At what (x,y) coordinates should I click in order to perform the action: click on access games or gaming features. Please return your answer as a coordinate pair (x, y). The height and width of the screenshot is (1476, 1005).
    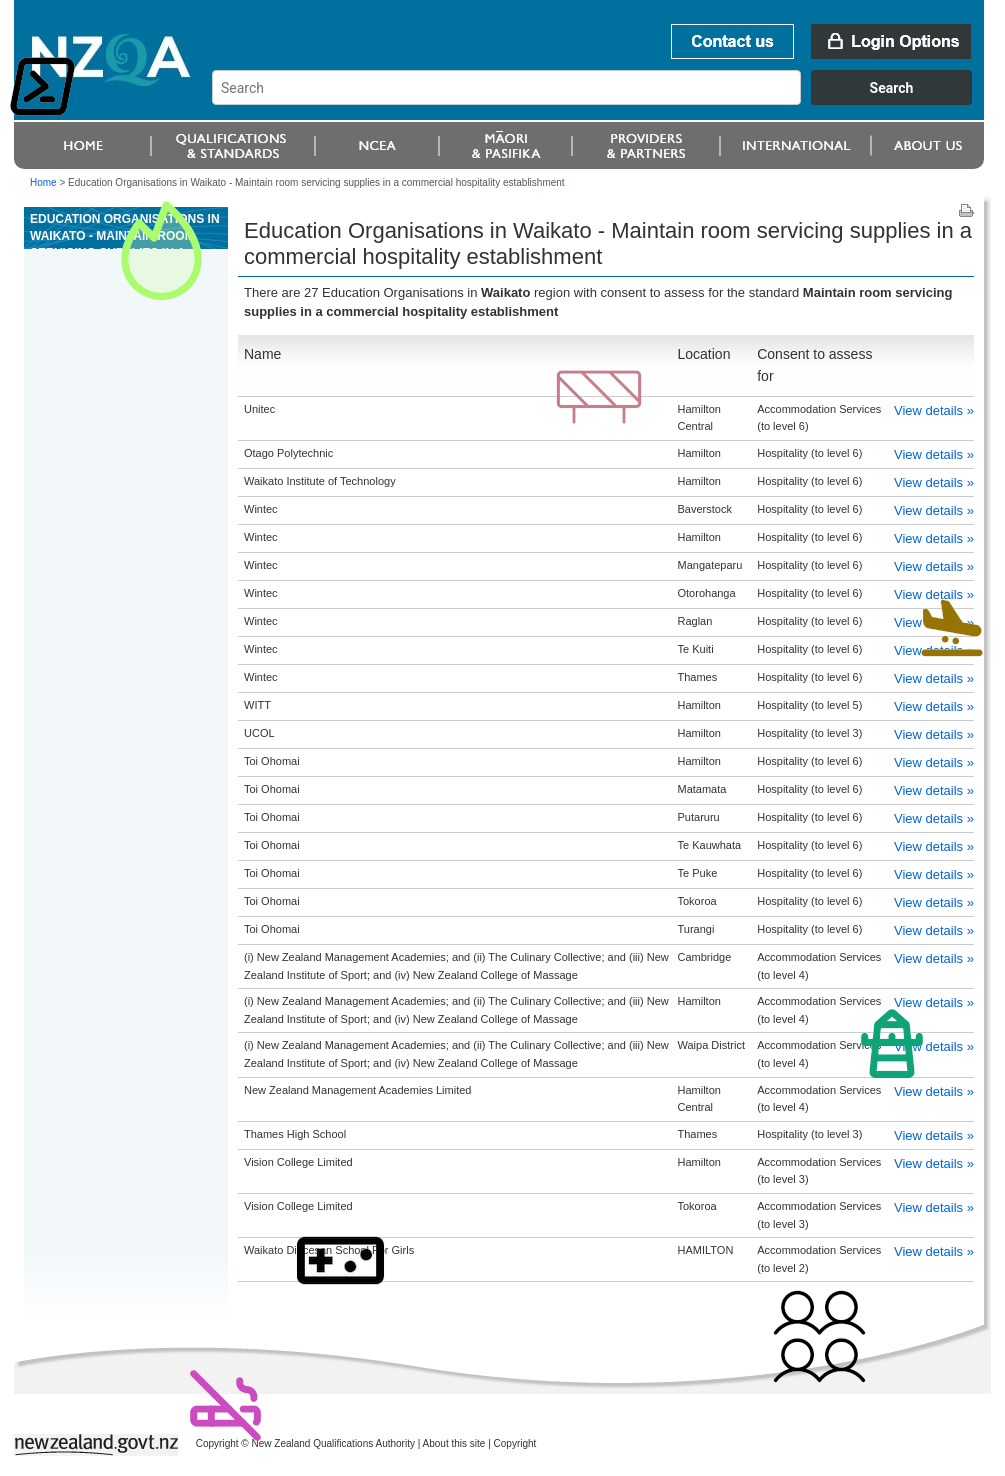
    Looking at the image, I should click on (340, 1260).